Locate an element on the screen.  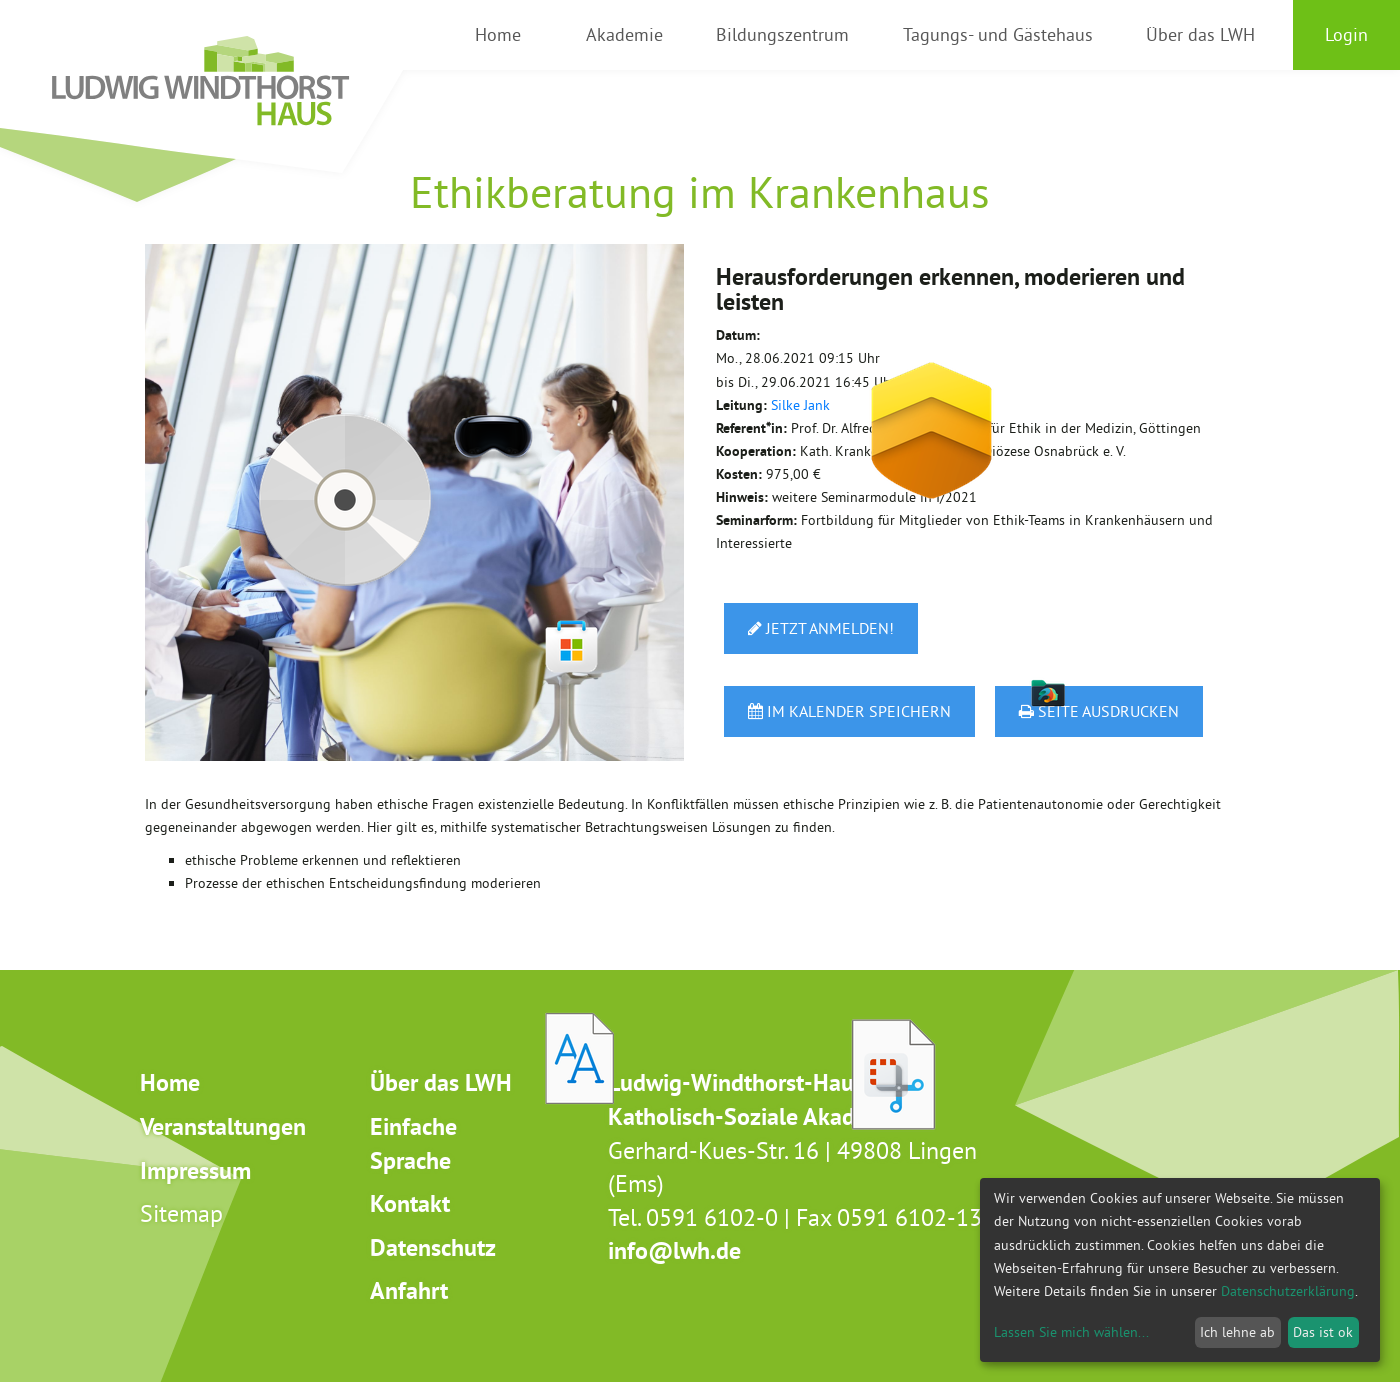
open windows security or protection settings is located at coordinates (931, 430).